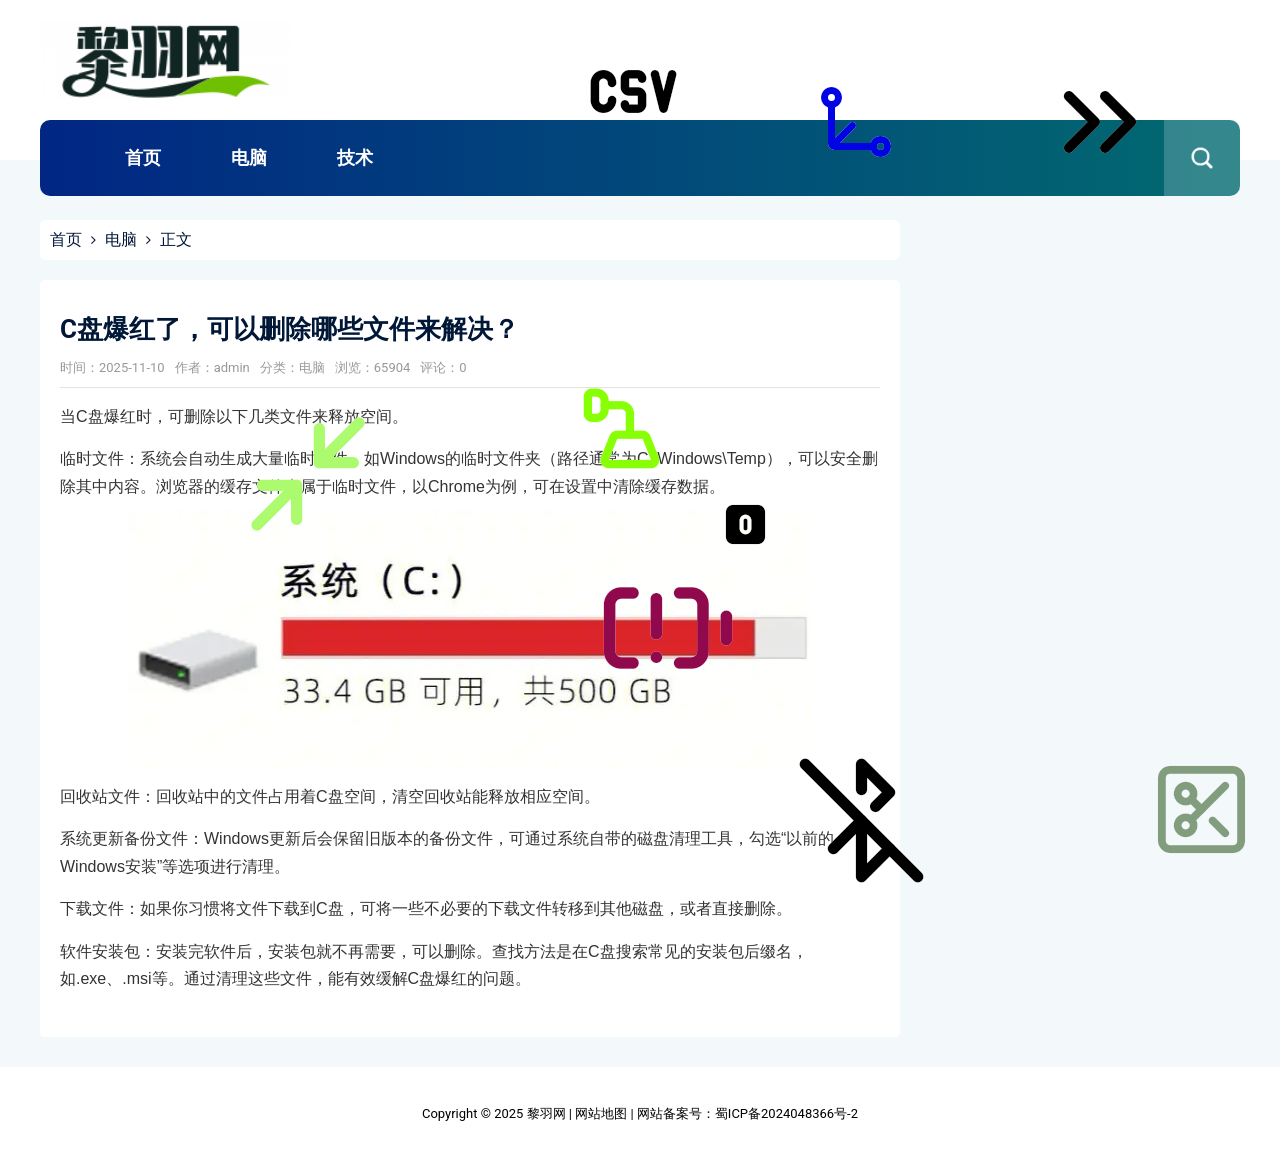 The height and width of the screenshot is (1160, 1280). Describe the element at coordinates (308, 474) in the screenshot. I see `minimize or collapse the current window` at that location.